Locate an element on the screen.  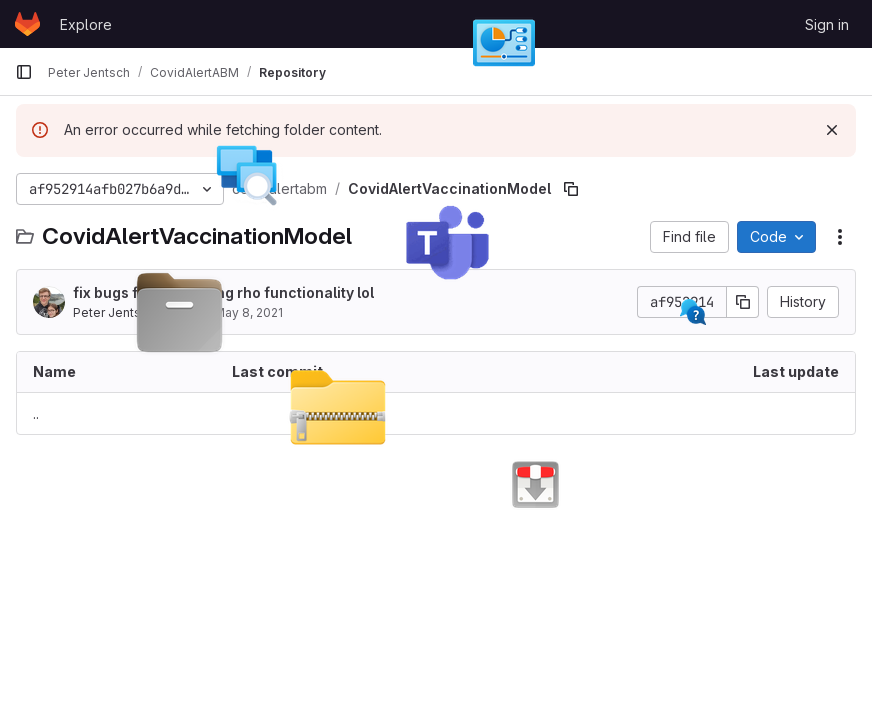
open windows control panel settings is located at coordinates (504, 43).